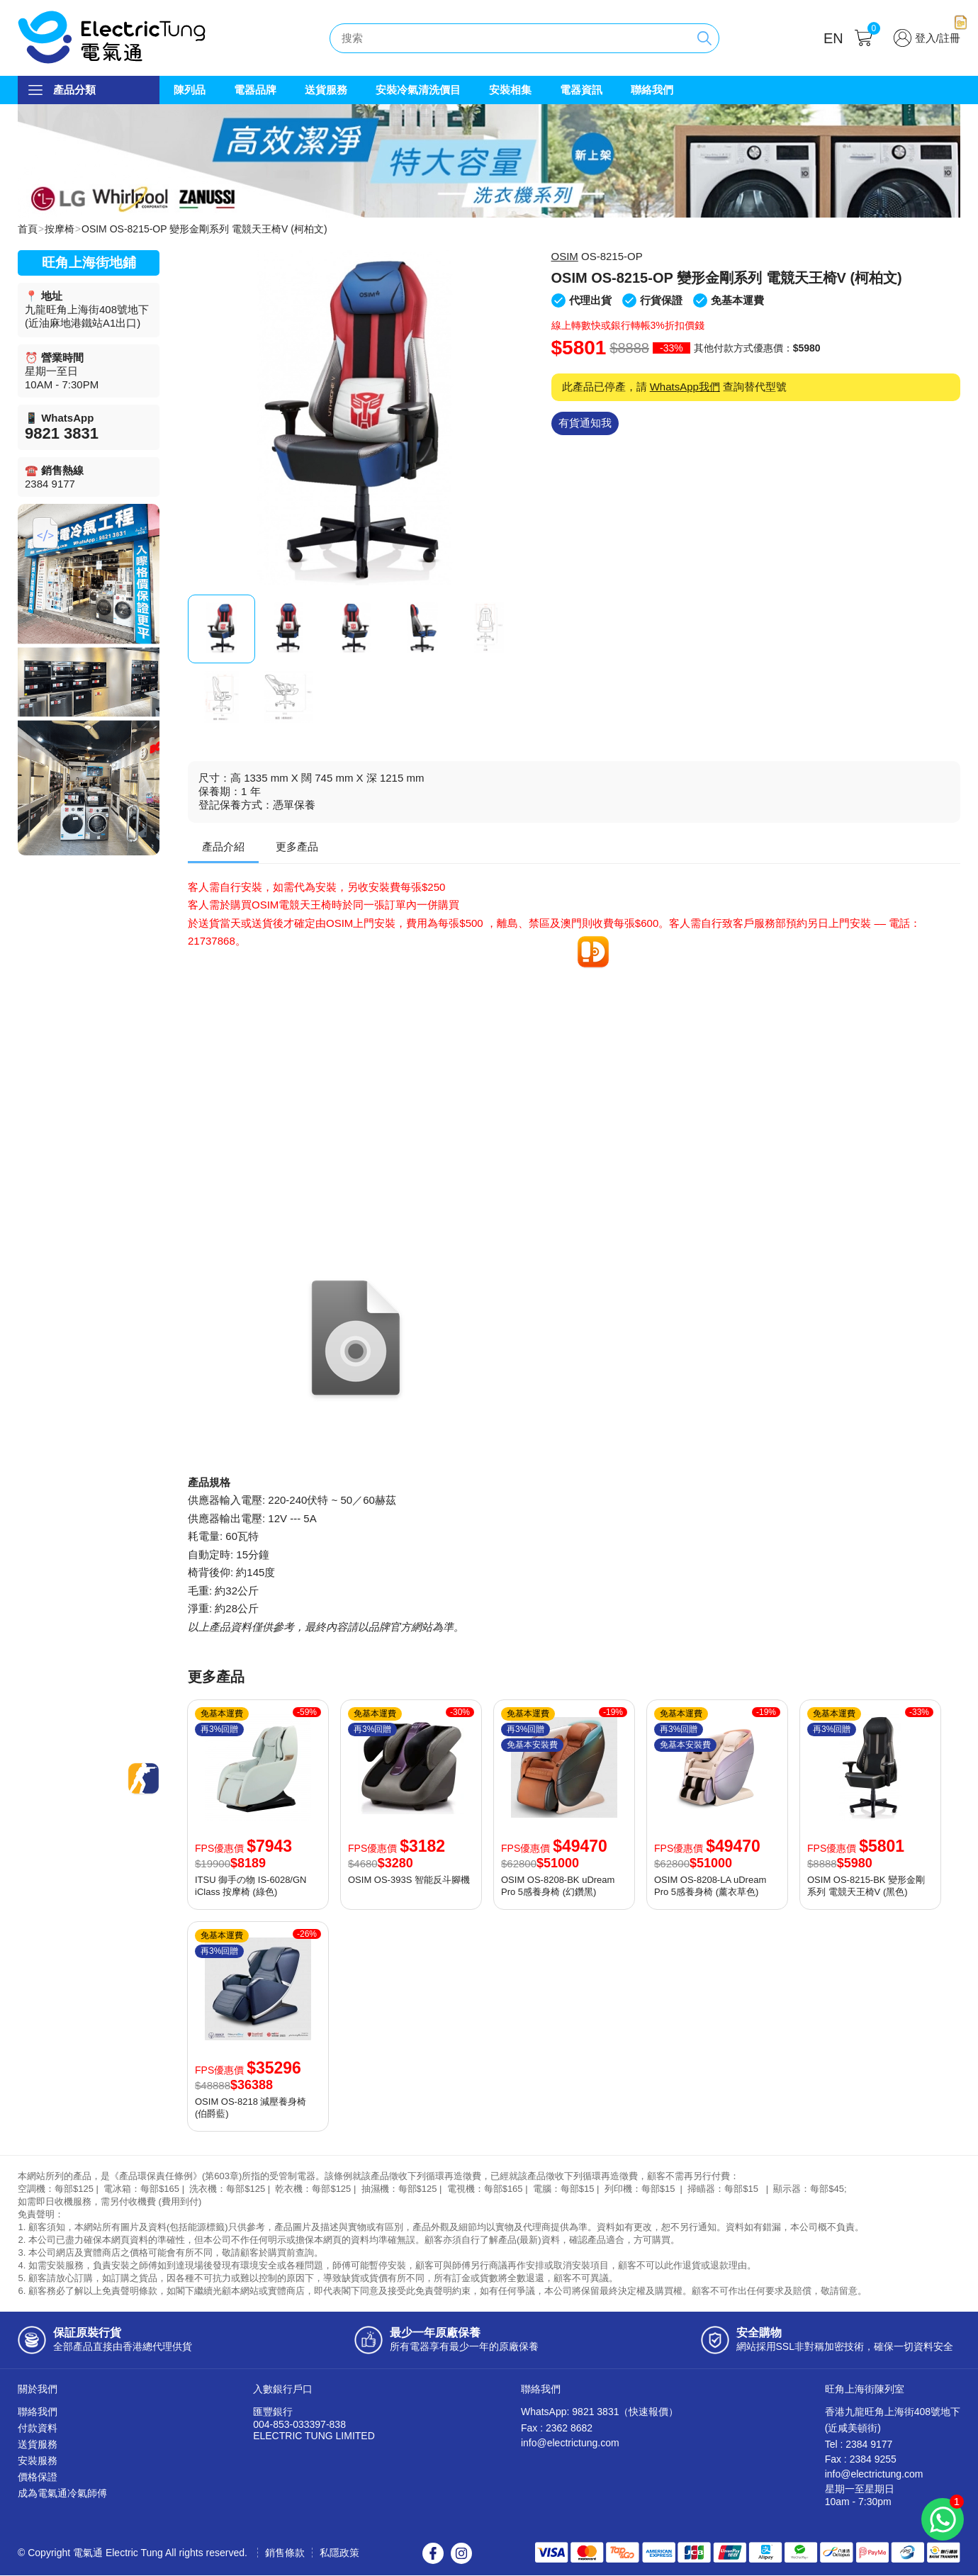  I want to click on an HTML document or webpage file, so click(45, 533).